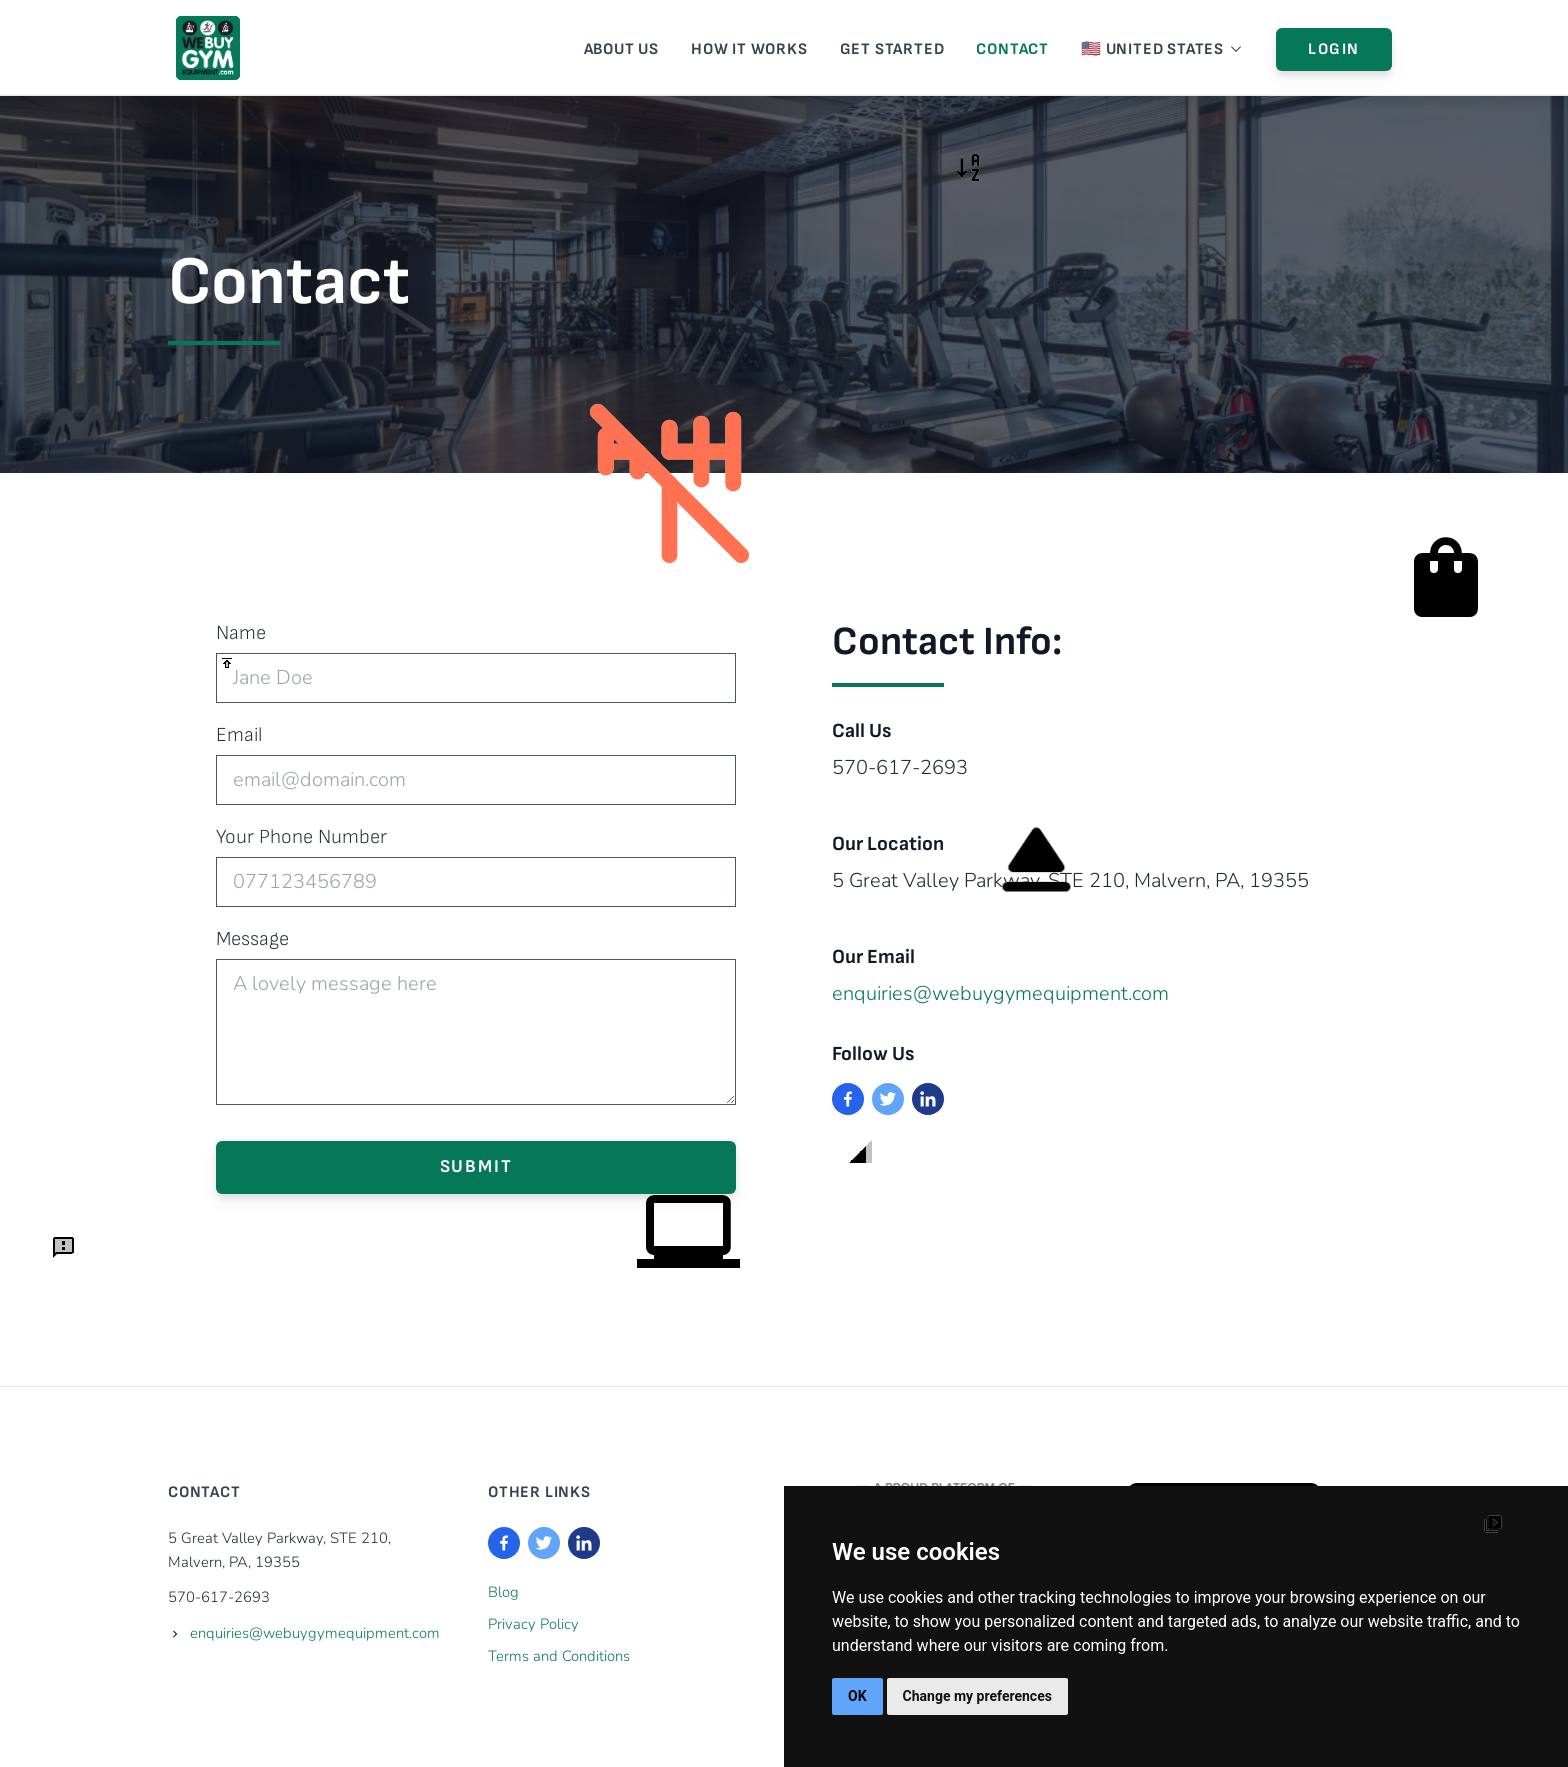 The width and height of the screenshot is (1568, 1767). What do you see at coordinates (1446, 577) in the screenshot?
I see `view your shopping bag` at bounding box center [1446, 577].